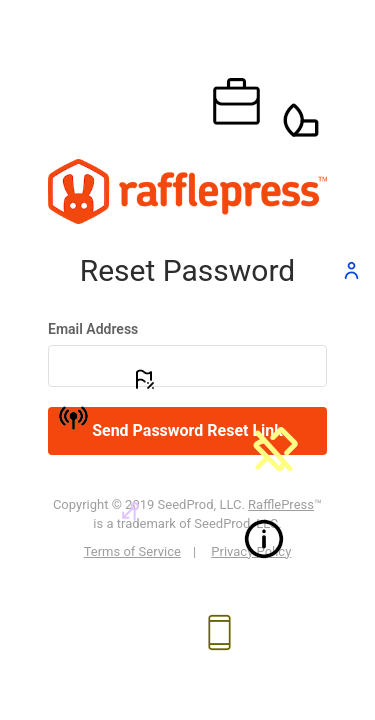  I want to click on access work or business-related content, so click(236, 103).